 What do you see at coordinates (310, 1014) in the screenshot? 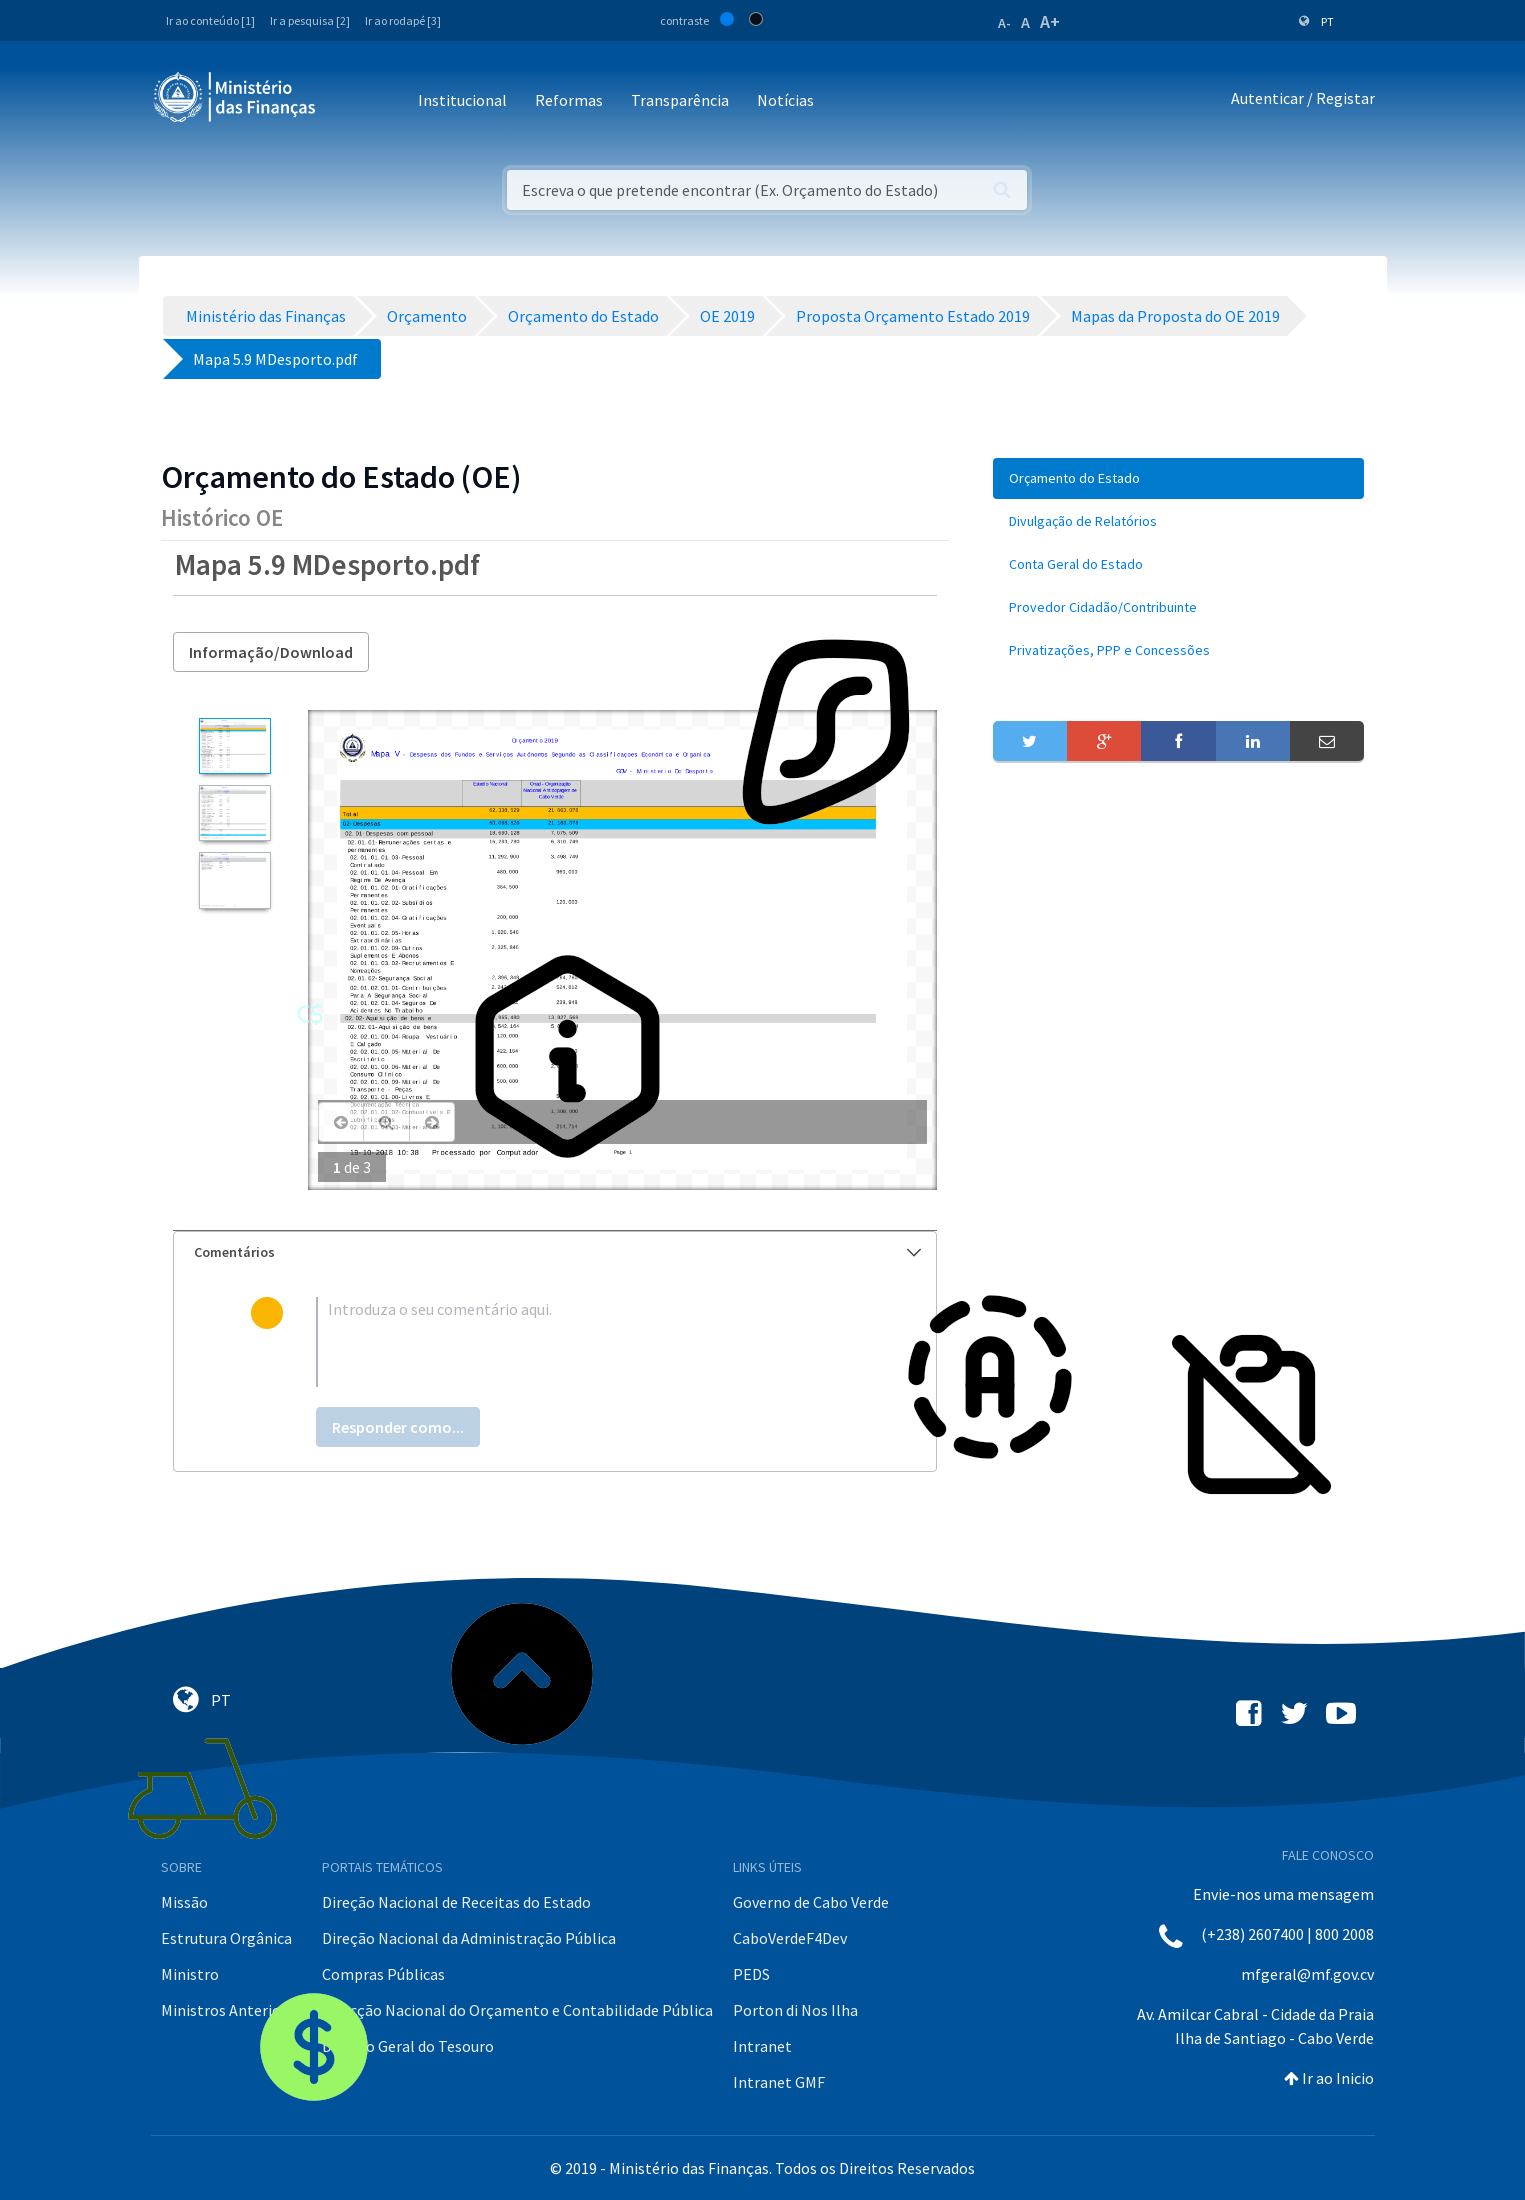
I see `indicates canadian dollar currency` at bounding box center [310, 1014].